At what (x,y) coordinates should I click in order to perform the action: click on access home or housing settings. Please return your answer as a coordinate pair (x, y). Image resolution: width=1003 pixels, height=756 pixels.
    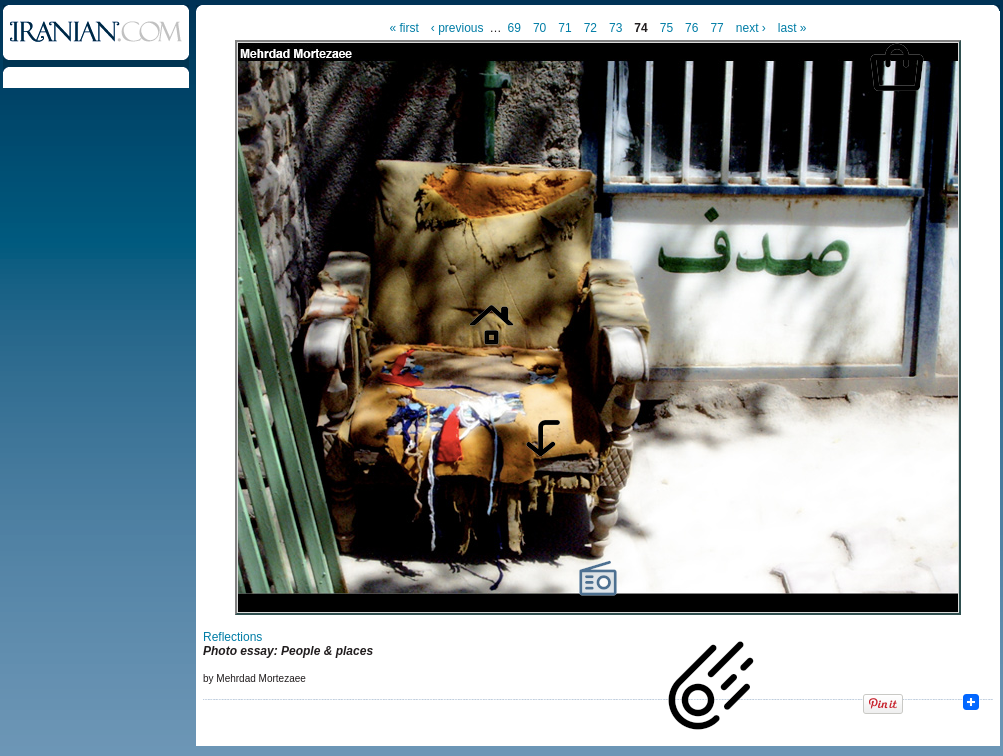
    Looking at the image, I should click on (491, 325).